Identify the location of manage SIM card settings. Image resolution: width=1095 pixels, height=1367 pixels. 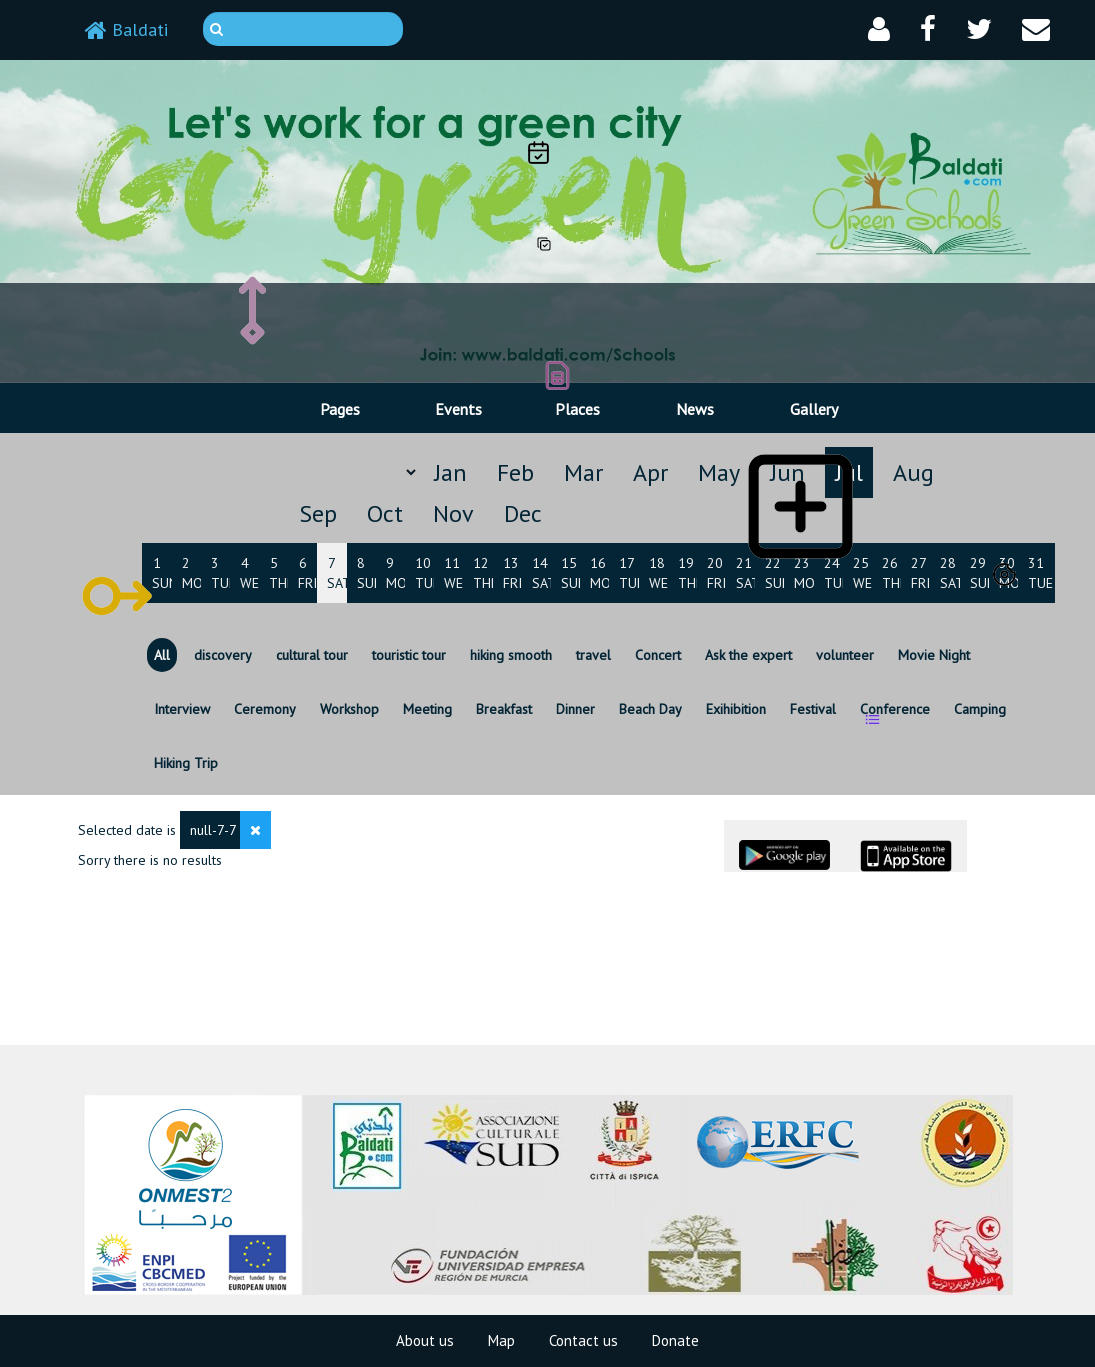
(557, 375).